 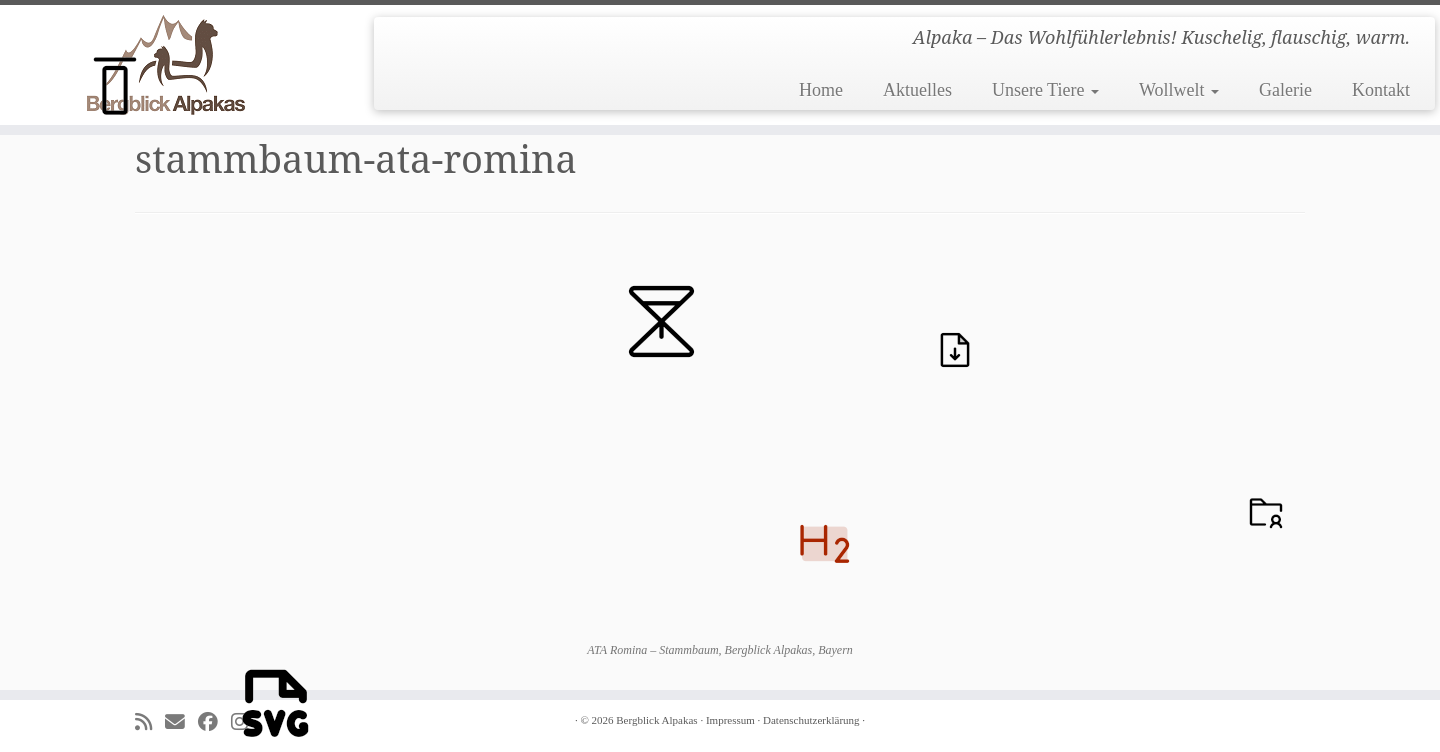 I want to click on open an SVG file, so click(x=276, y=706).